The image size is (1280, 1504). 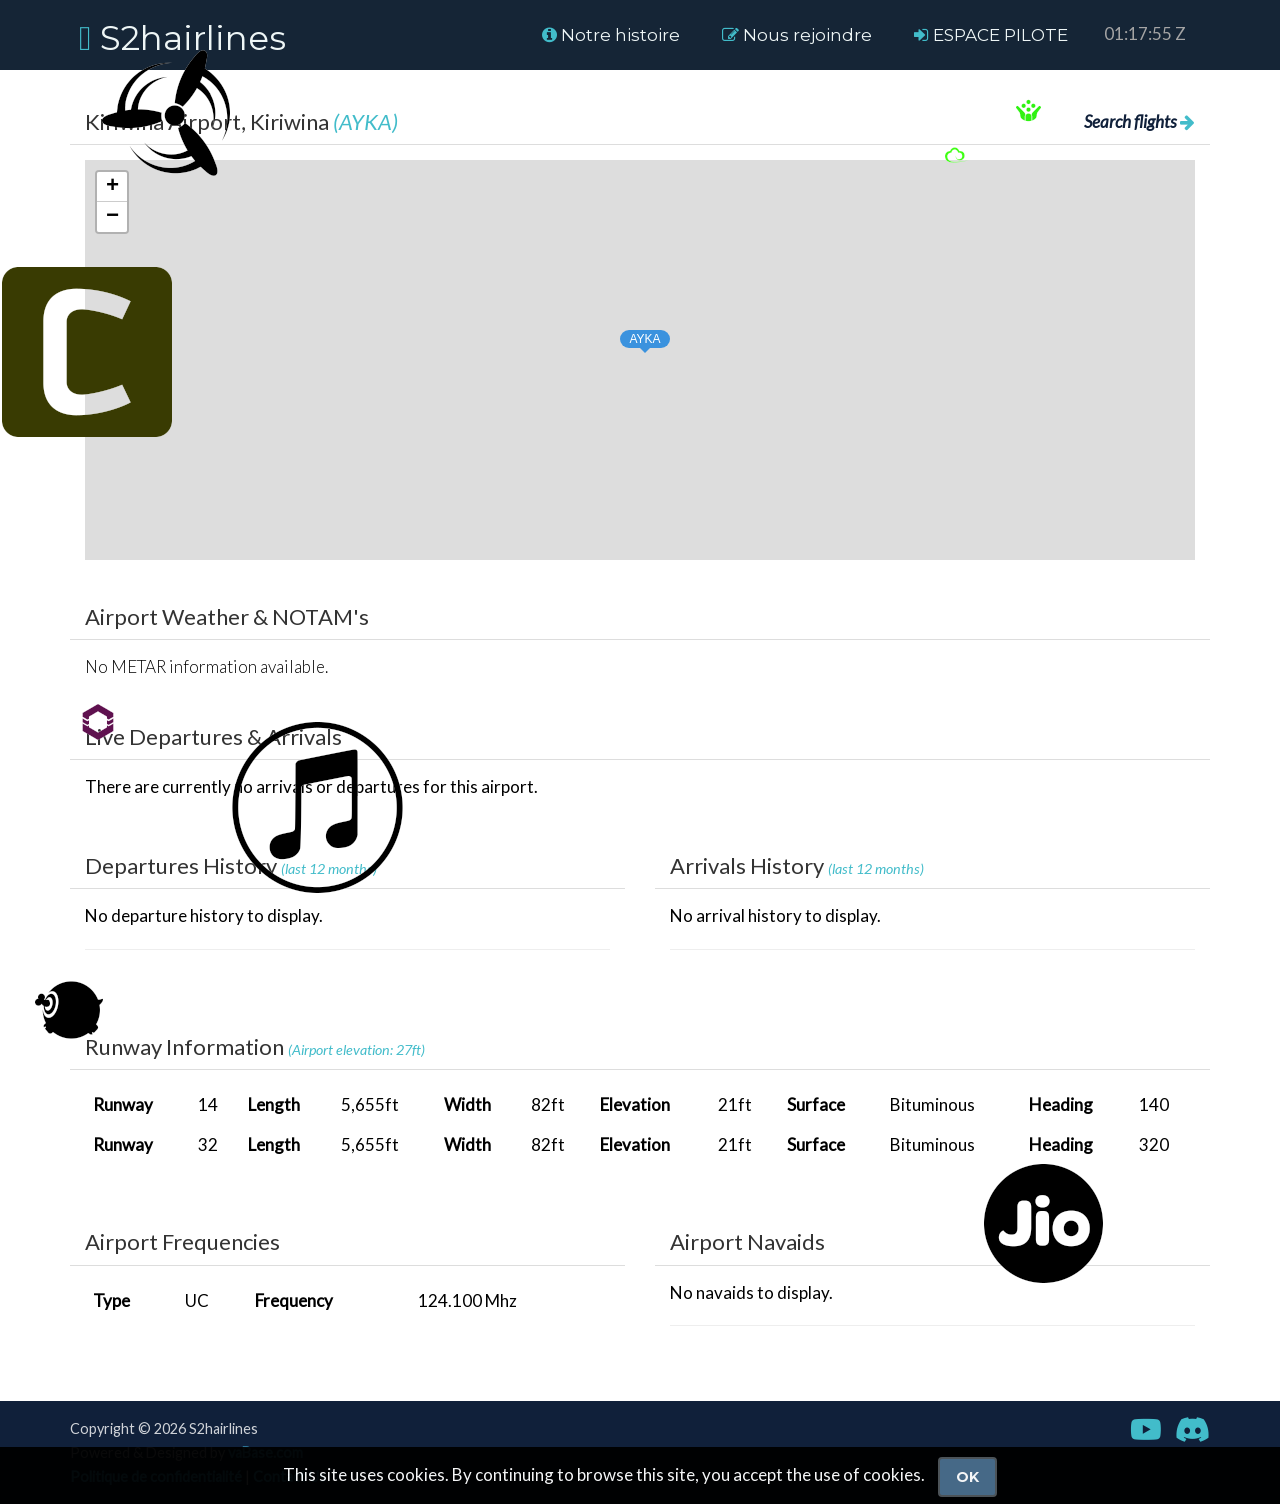 What do you see at coordinates (1043, 1223) in the screenshot?
I see `jio app or service` at bounding box center [1043, 1223].